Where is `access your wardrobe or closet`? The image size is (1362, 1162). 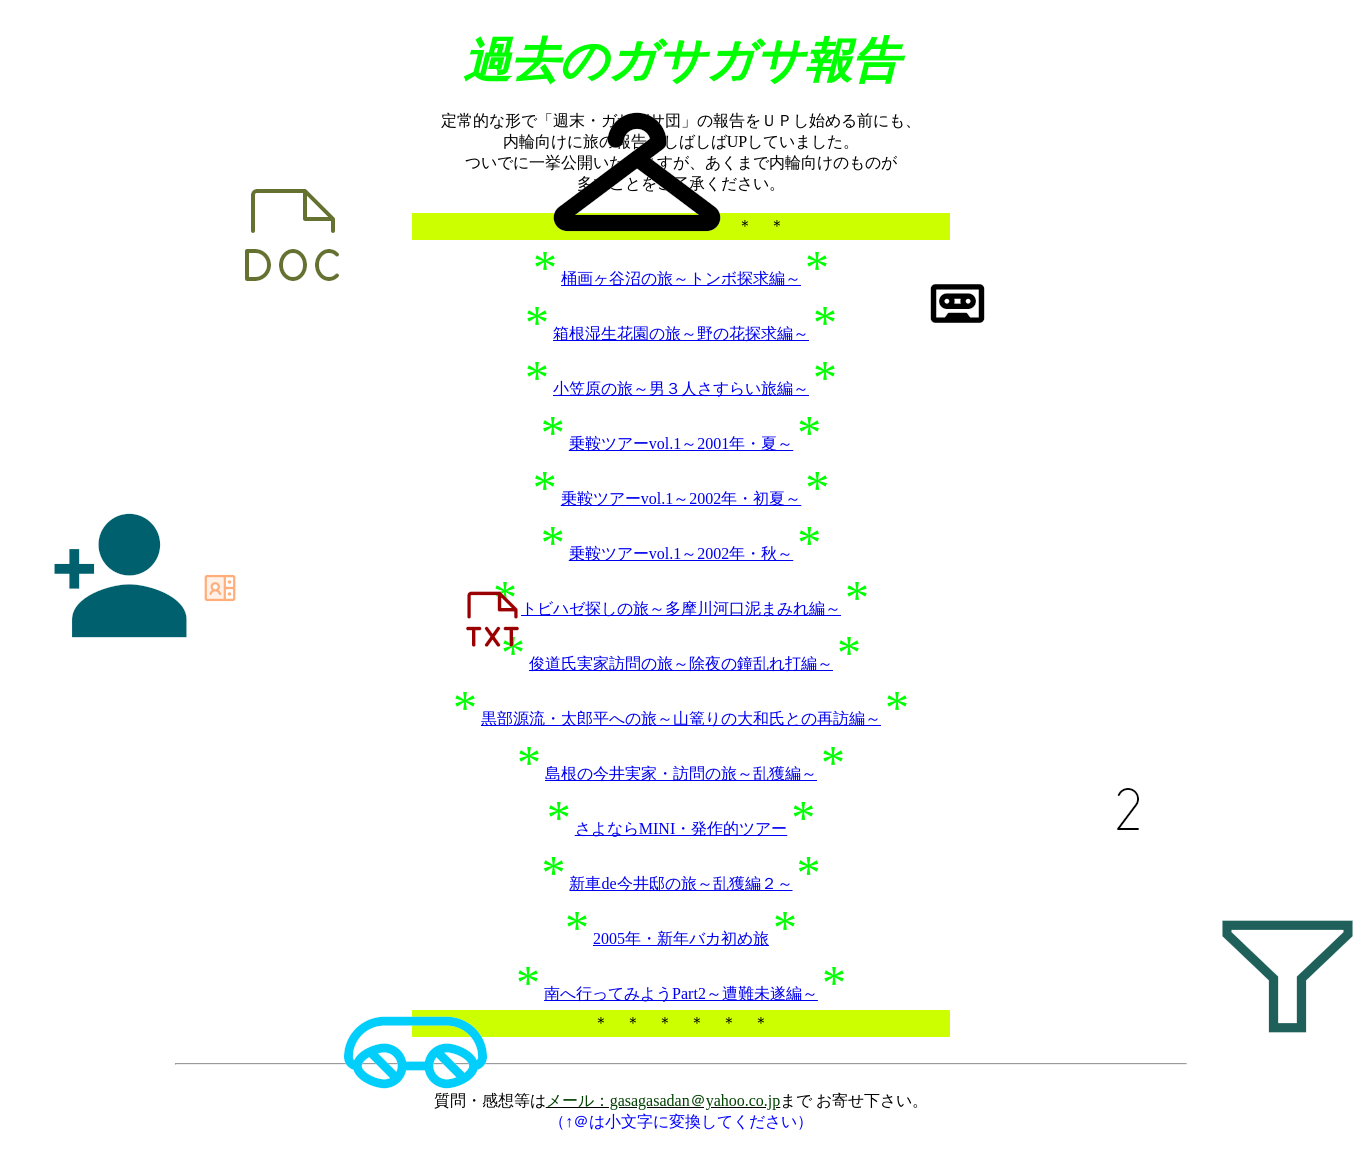 access your wardrobe or closet is located at coordinates (637, 180).